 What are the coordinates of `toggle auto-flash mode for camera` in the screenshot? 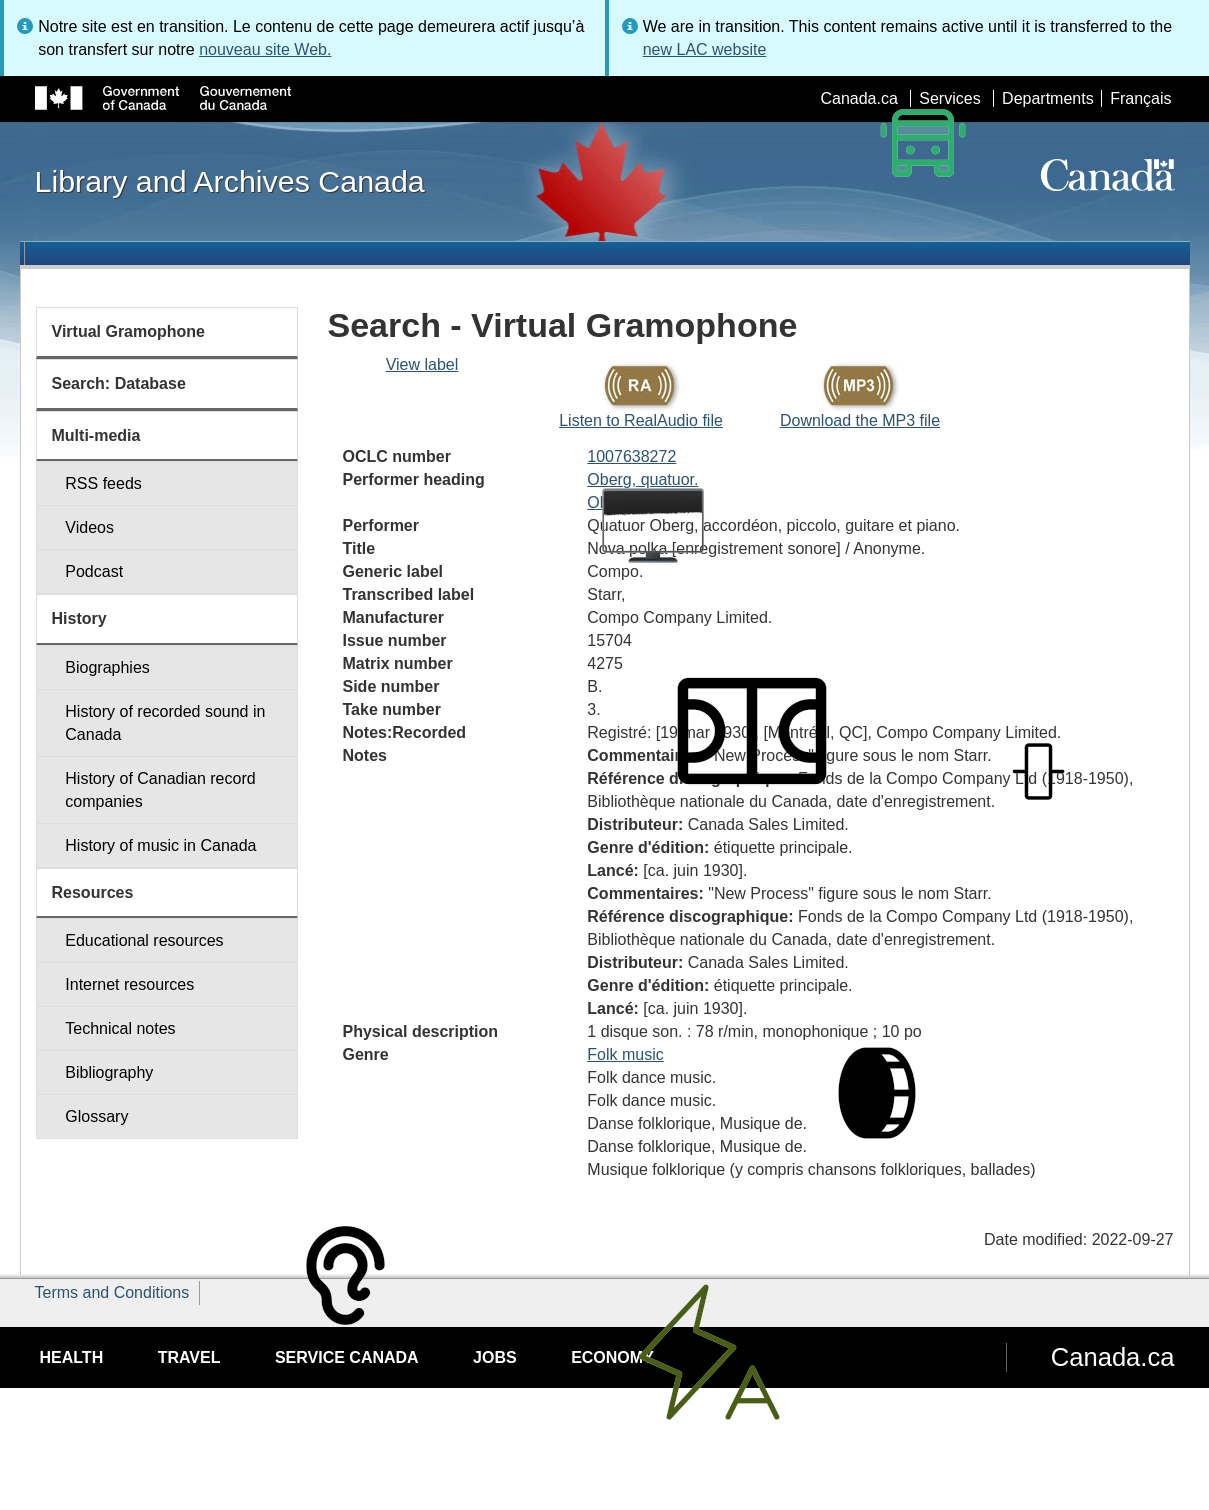 It's located at (706, 1357).